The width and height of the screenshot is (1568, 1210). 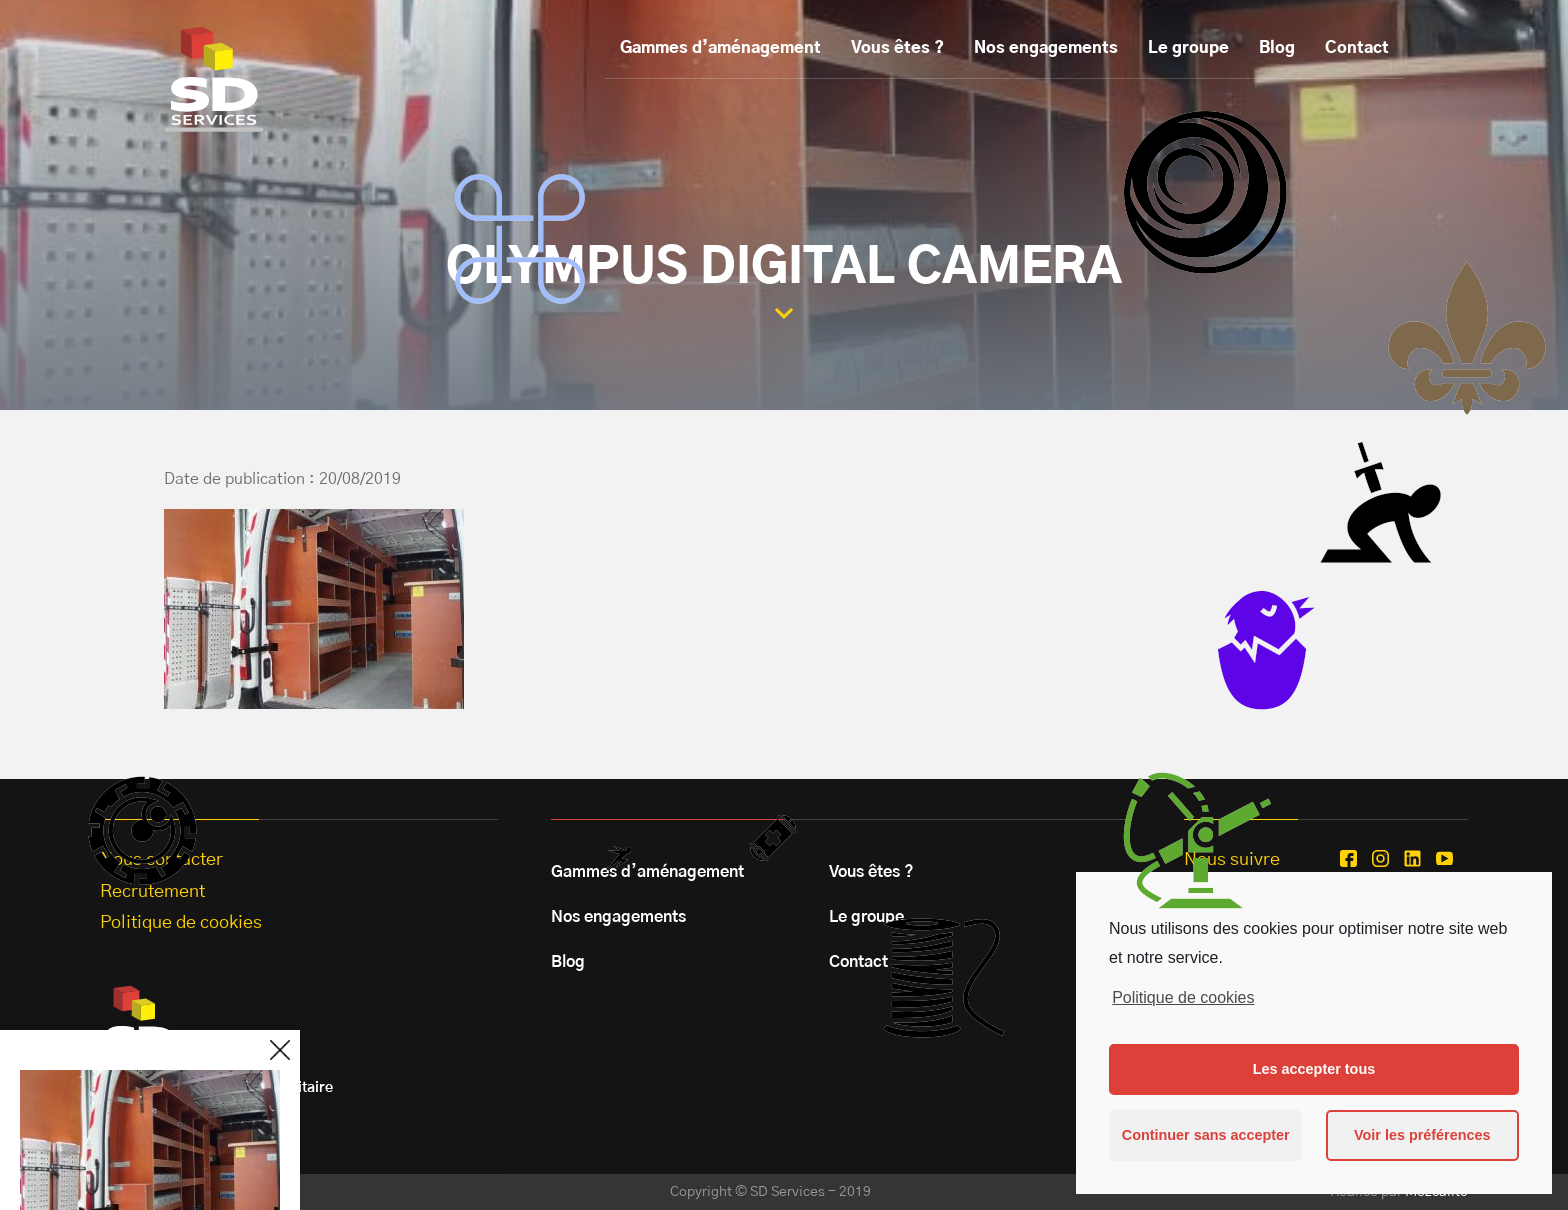 What do you see at coordinates (1467, 338) in the screenshot?
I see `decorative emblem representing French or royal heritage` at bounding box center [1467, 338].